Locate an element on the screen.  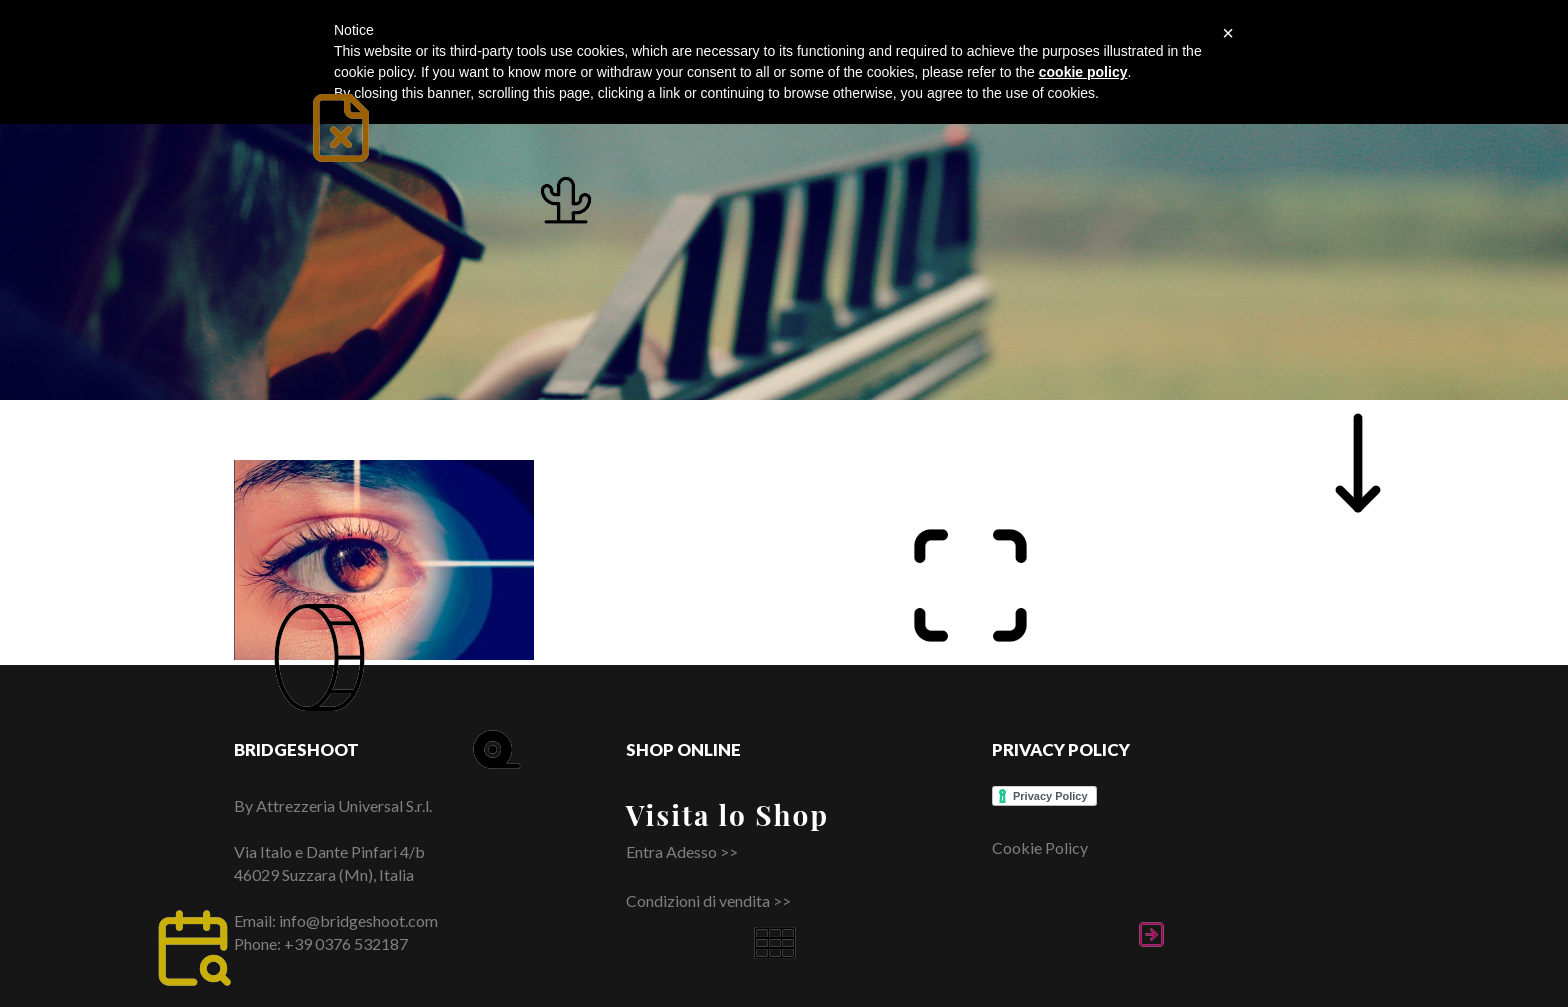
view coin or currency balance is located at coordinates (319, 657).